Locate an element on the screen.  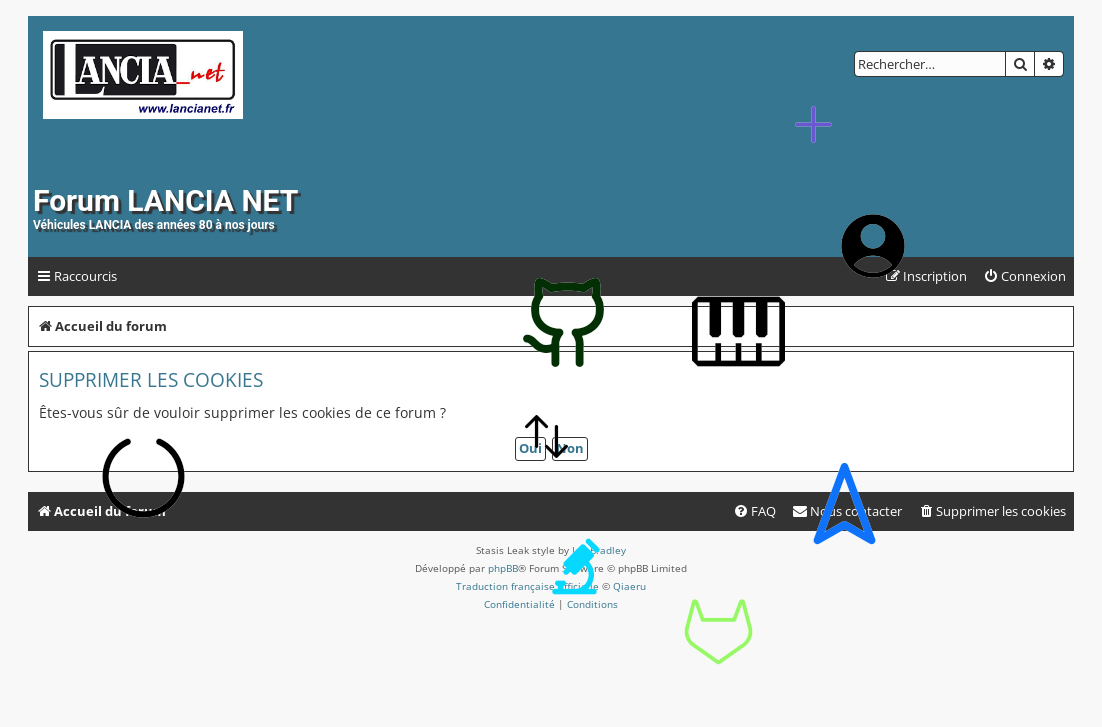
open gitlab repository is located at coordinates (718, 630).